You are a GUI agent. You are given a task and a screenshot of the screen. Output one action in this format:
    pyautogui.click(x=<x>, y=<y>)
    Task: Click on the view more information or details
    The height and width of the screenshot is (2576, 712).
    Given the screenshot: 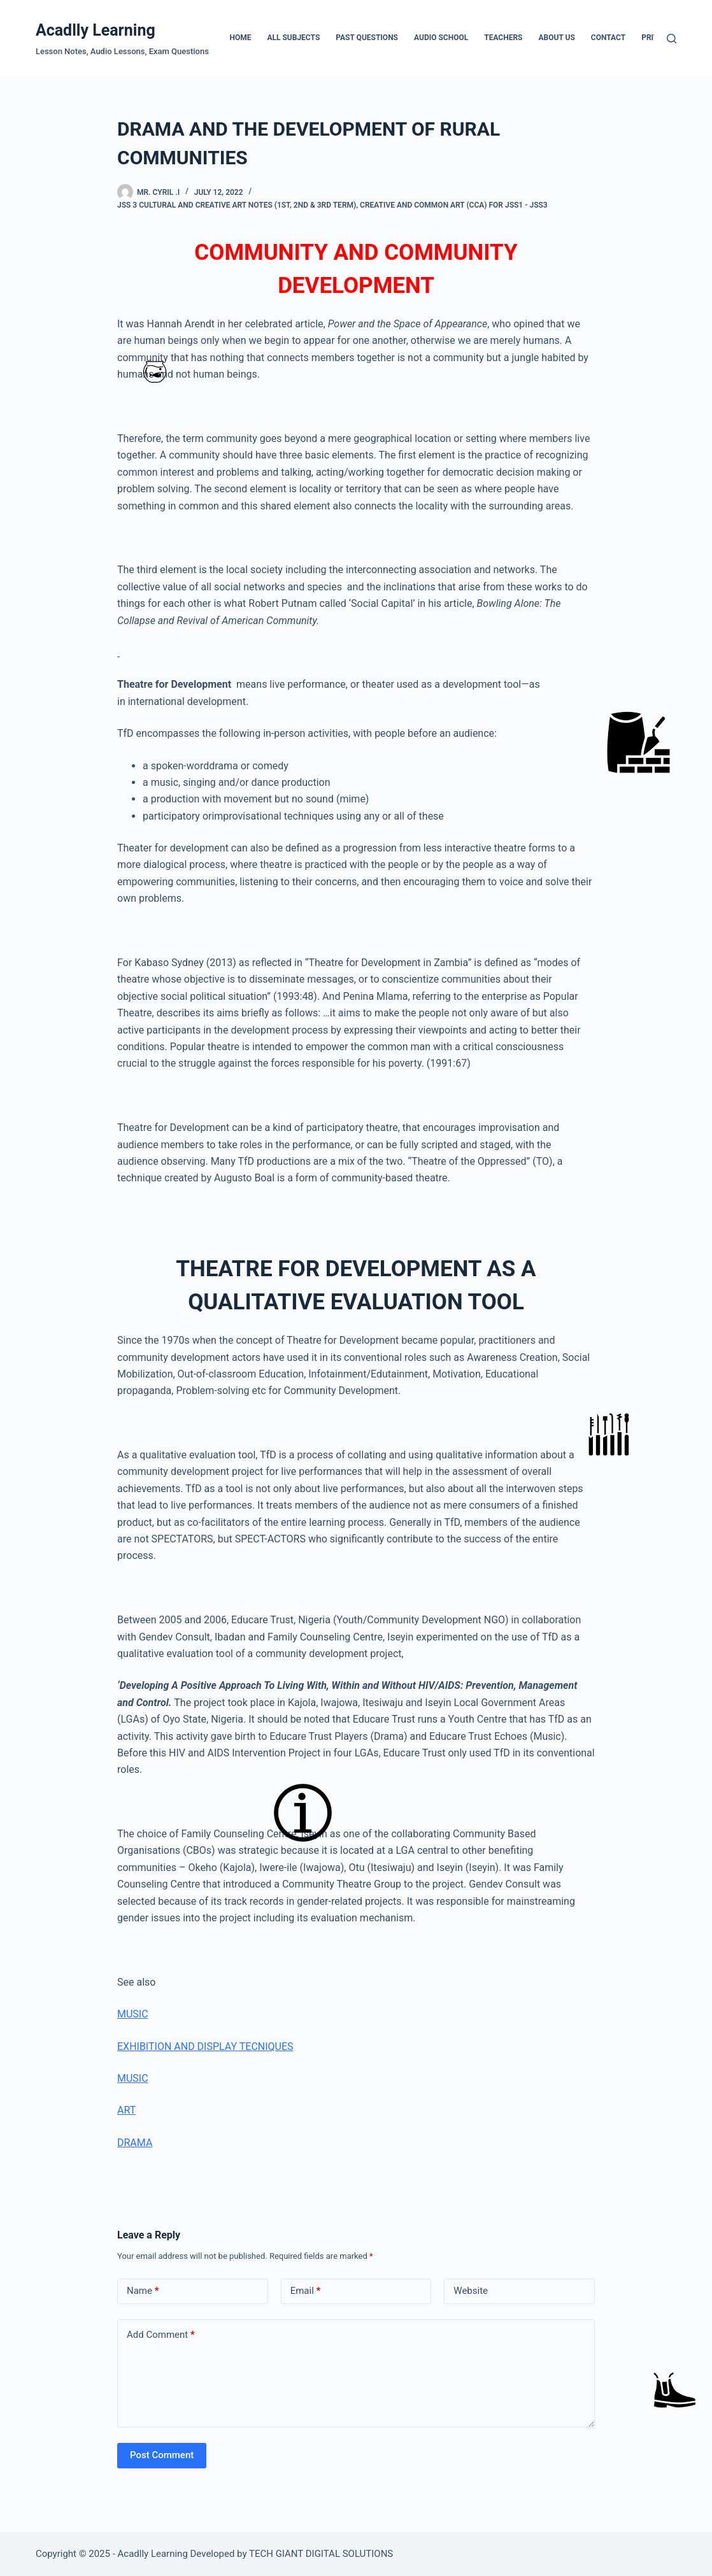 What is the action you would take?
    pyautogui.click(x=303, y=1812)
    